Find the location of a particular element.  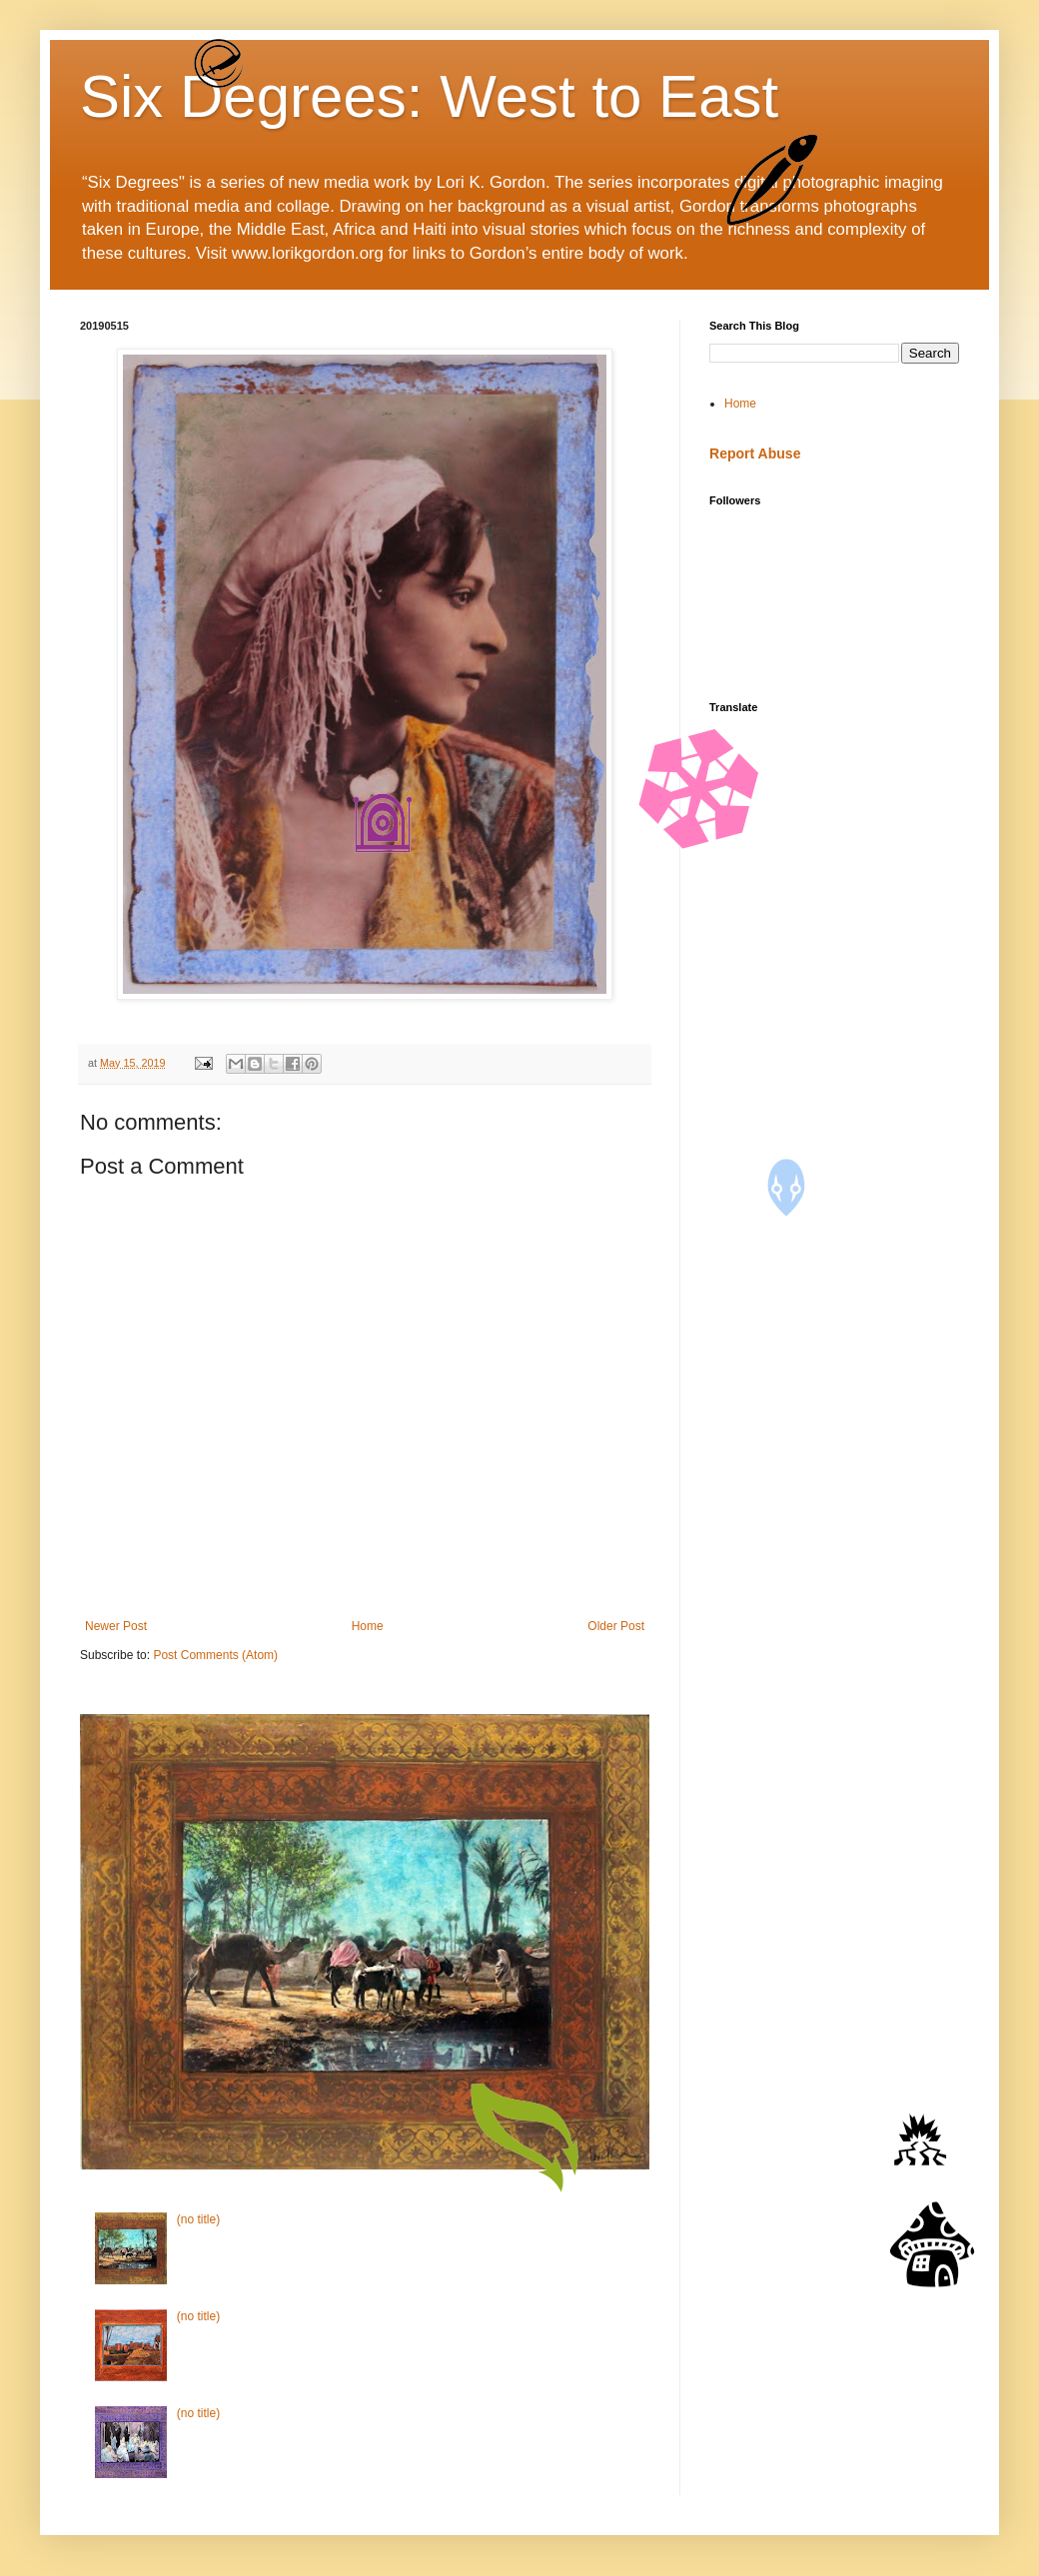

indicates early stage or growth phase in a game is located at coordinates (772, 178).